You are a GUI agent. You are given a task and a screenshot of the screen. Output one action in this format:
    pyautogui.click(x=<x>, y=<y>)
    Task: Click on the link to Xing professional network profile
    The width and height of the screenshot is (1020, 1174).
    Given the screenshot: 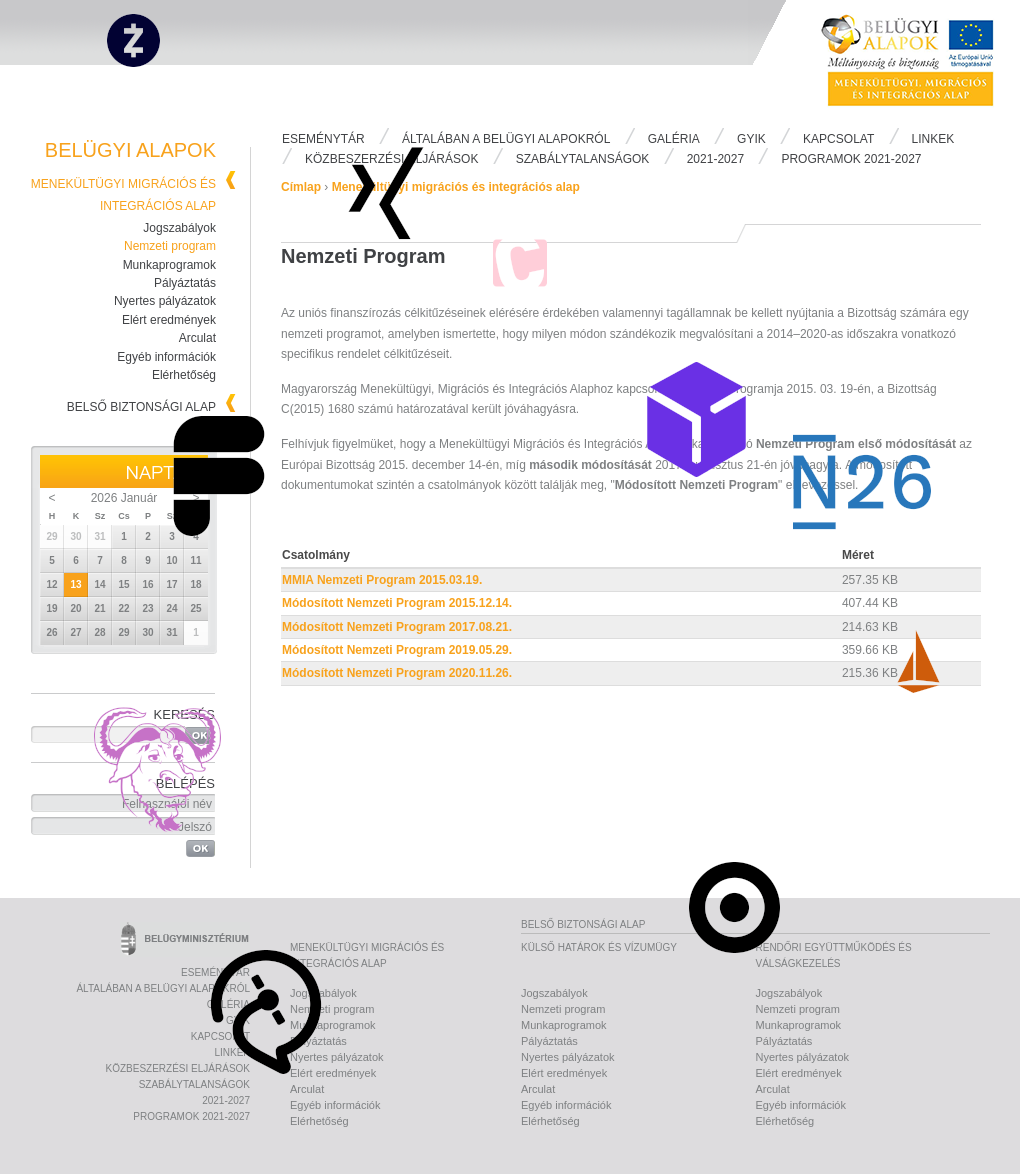 What is the action you would take?
    pyautogui.click(x=381, y=189)
    